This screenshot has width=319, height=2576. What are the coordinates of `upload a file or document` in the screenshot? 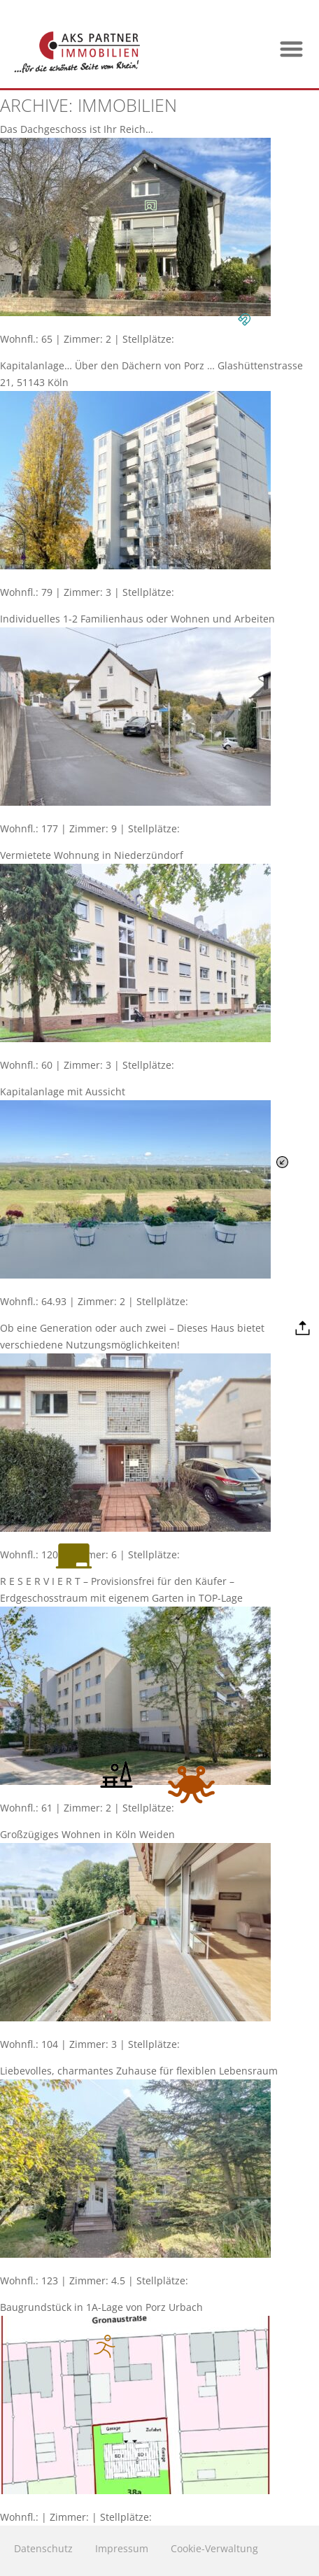 It's located at (302, 1328).